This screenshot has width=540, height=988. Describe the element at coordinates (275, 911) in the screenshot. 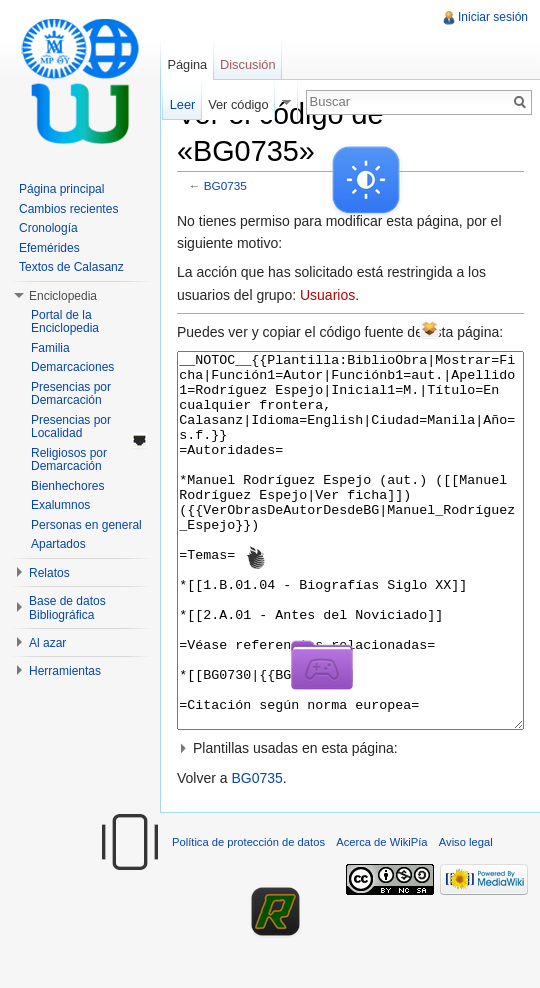

I see `launch Command & Conquer: Red Alert 2` at that location.